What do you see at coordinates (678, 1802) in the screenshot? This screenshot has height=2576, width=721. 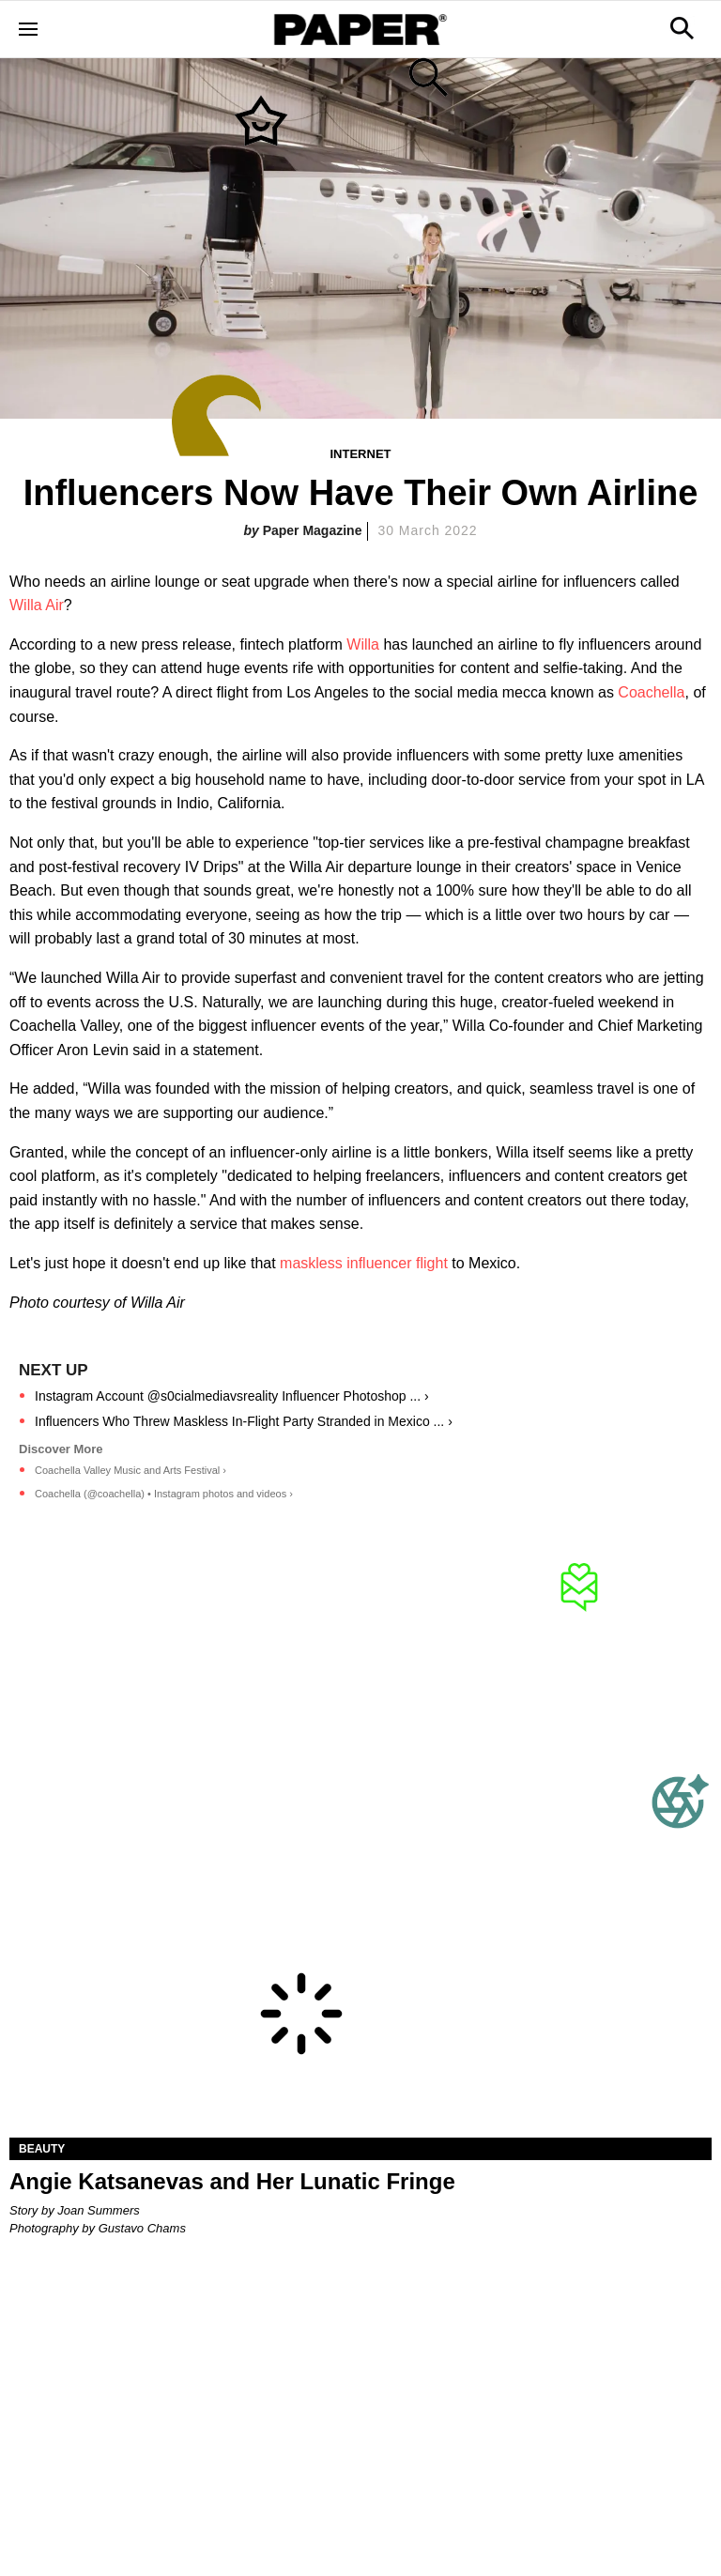 I see `access AI-powered camera features` at bounding box center [678, 1802].